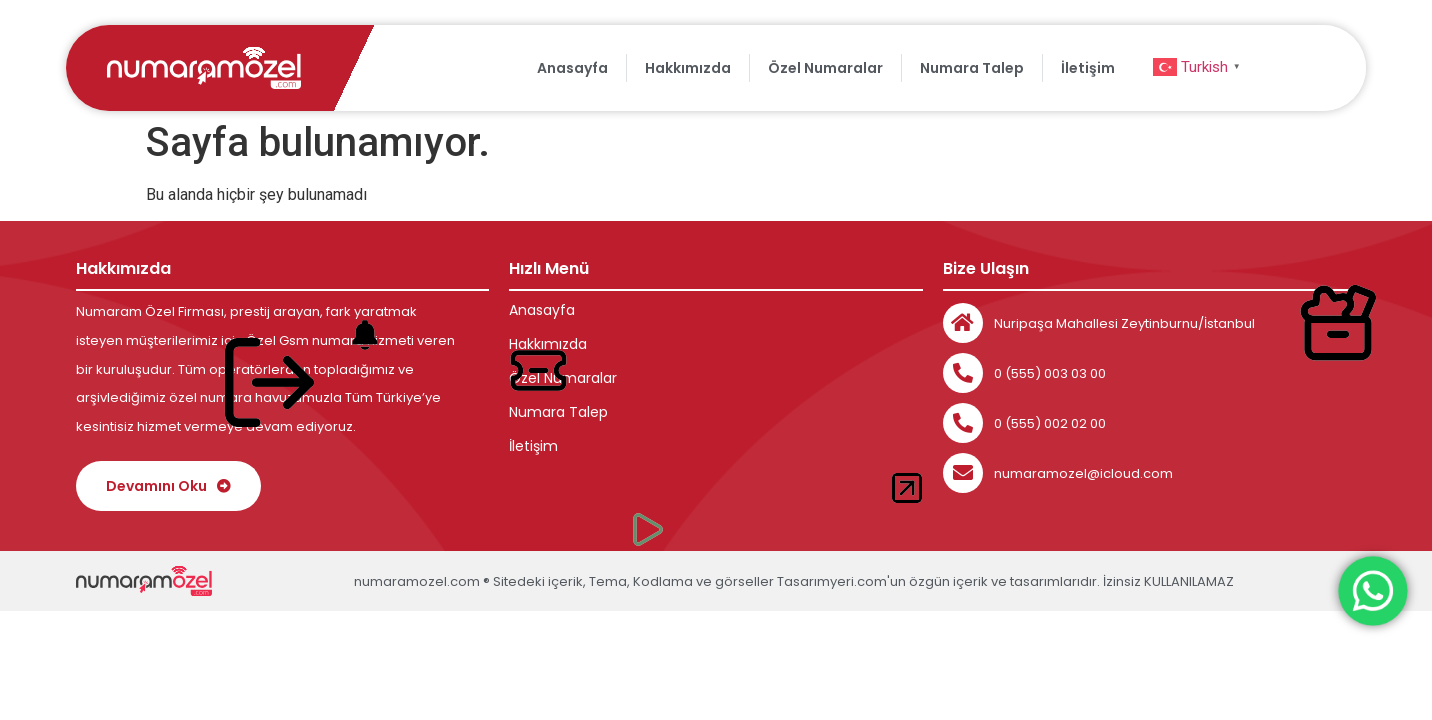 The height and width of the screenshot is (720, 1432). Describe the element at coordinates (269, 382) in the screenshot. I see `log out of your account` at that location.